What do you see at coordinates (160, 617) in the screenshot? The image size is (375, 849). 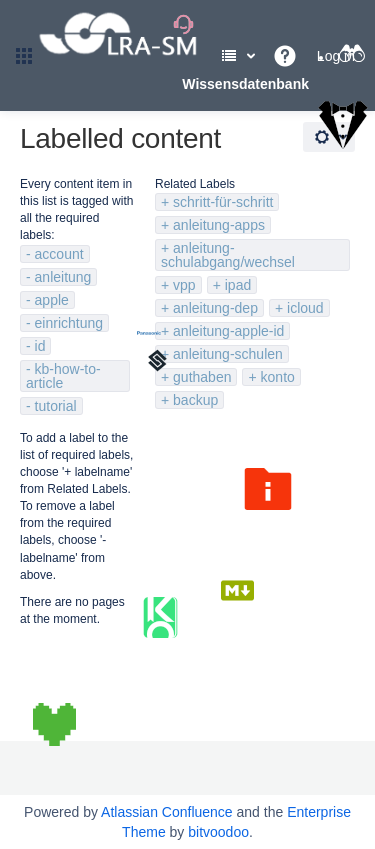 I see `open KOReader e-book application` at bounding box center [160, 617].